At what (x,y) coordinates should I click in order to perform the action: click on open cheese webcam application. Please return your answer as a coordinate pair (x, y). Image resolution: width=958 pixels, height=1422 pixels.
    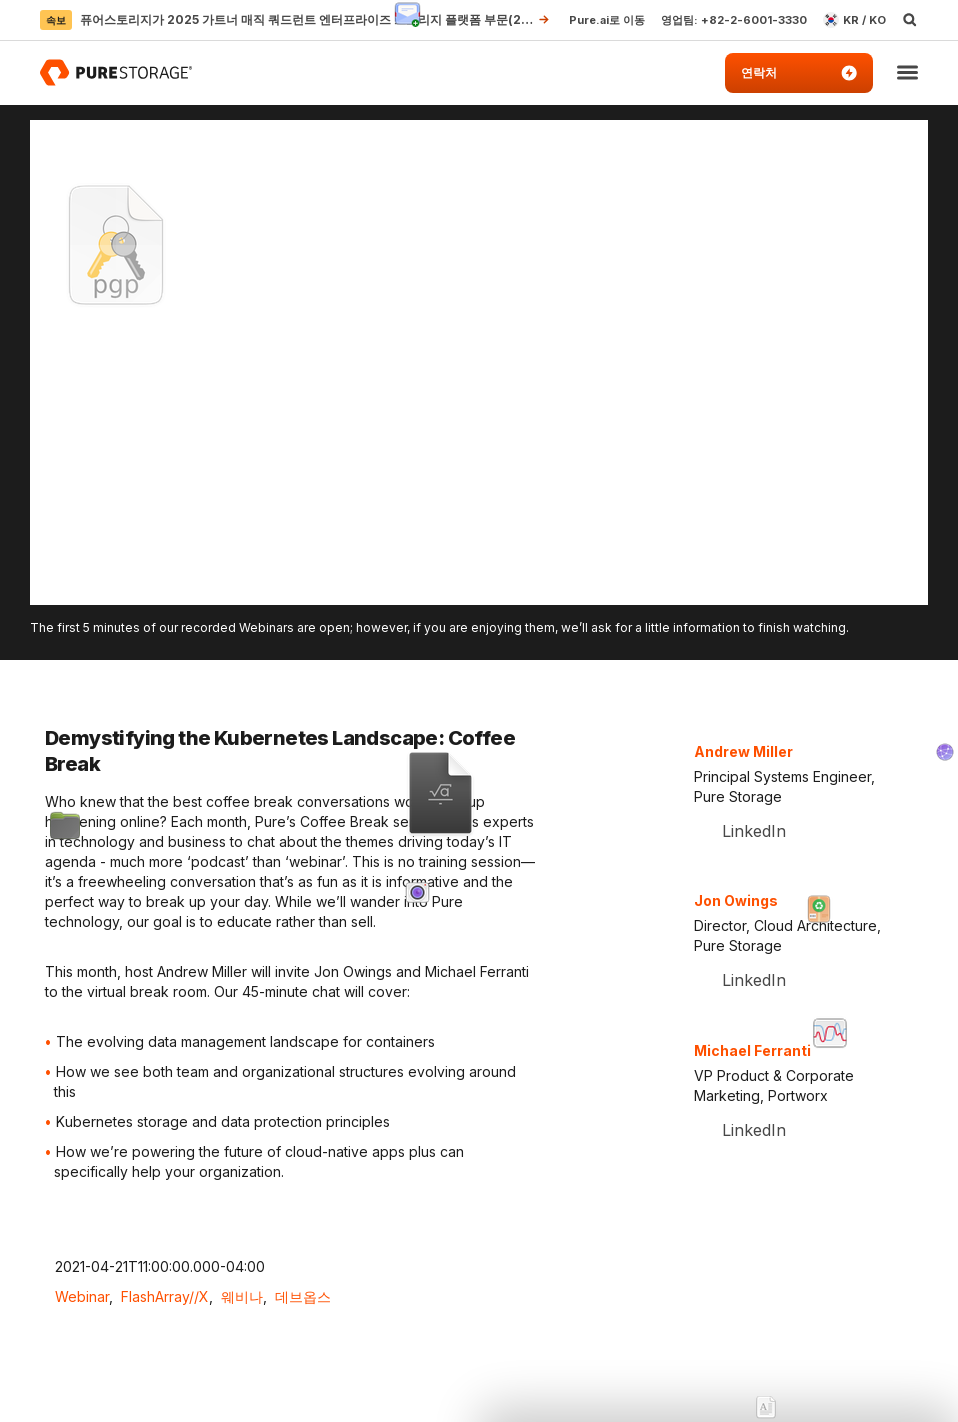
    Looking at the image, I should click on (417, 892).